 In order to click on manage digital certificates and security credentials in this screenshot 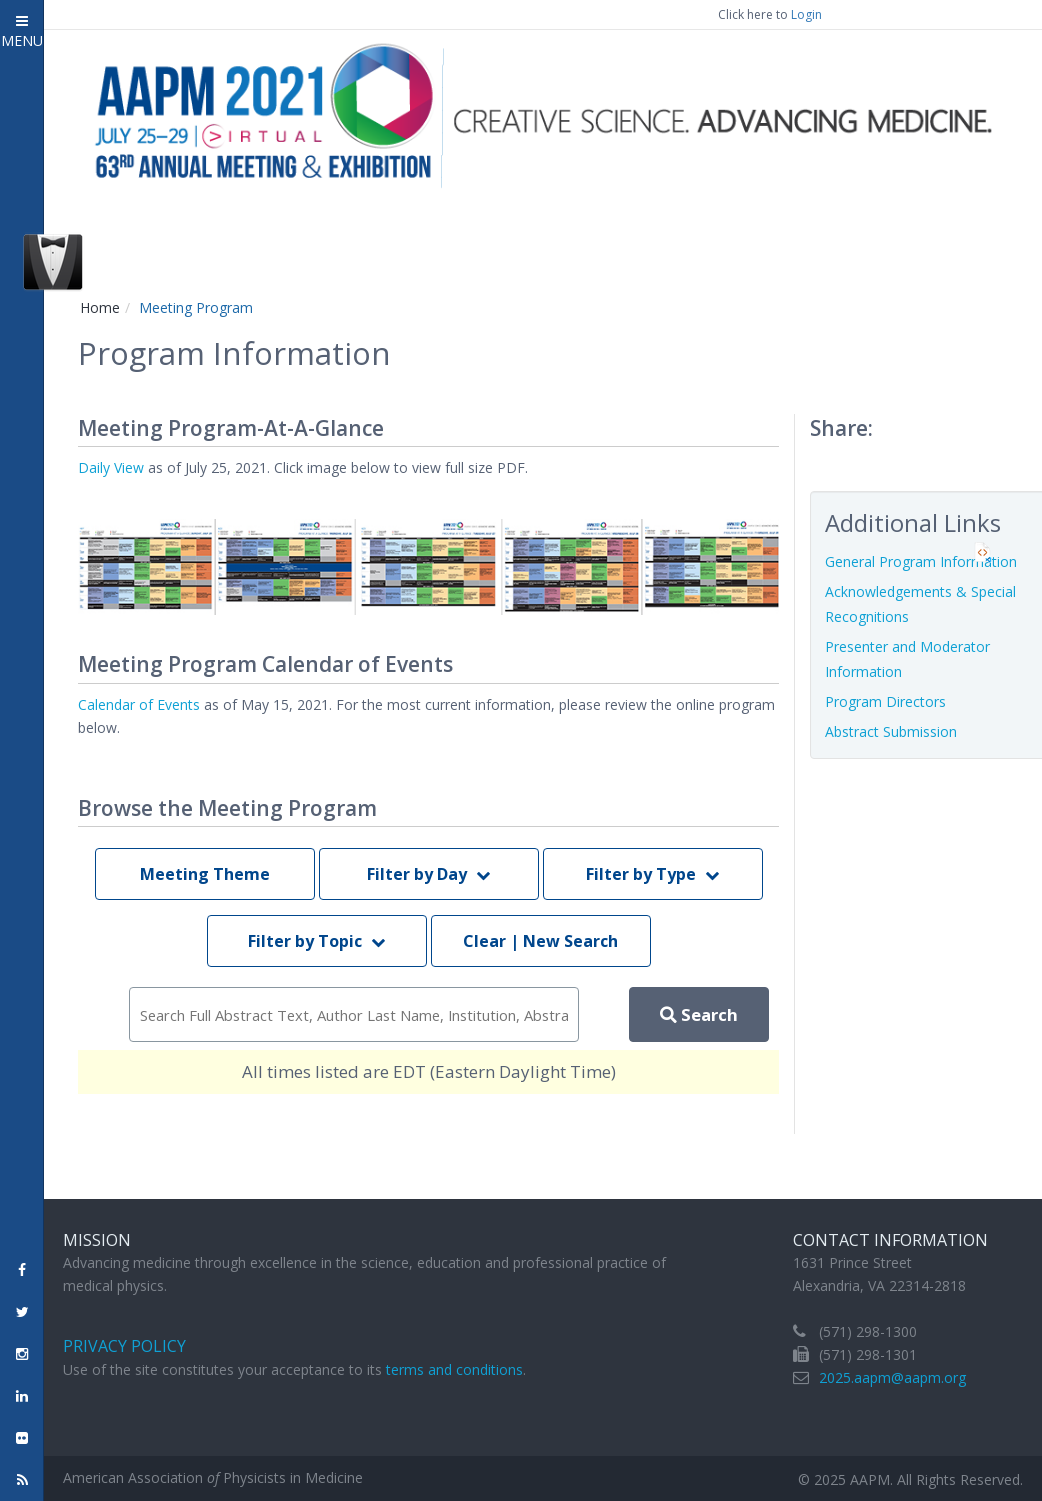, I will do `click(53, 262)`.